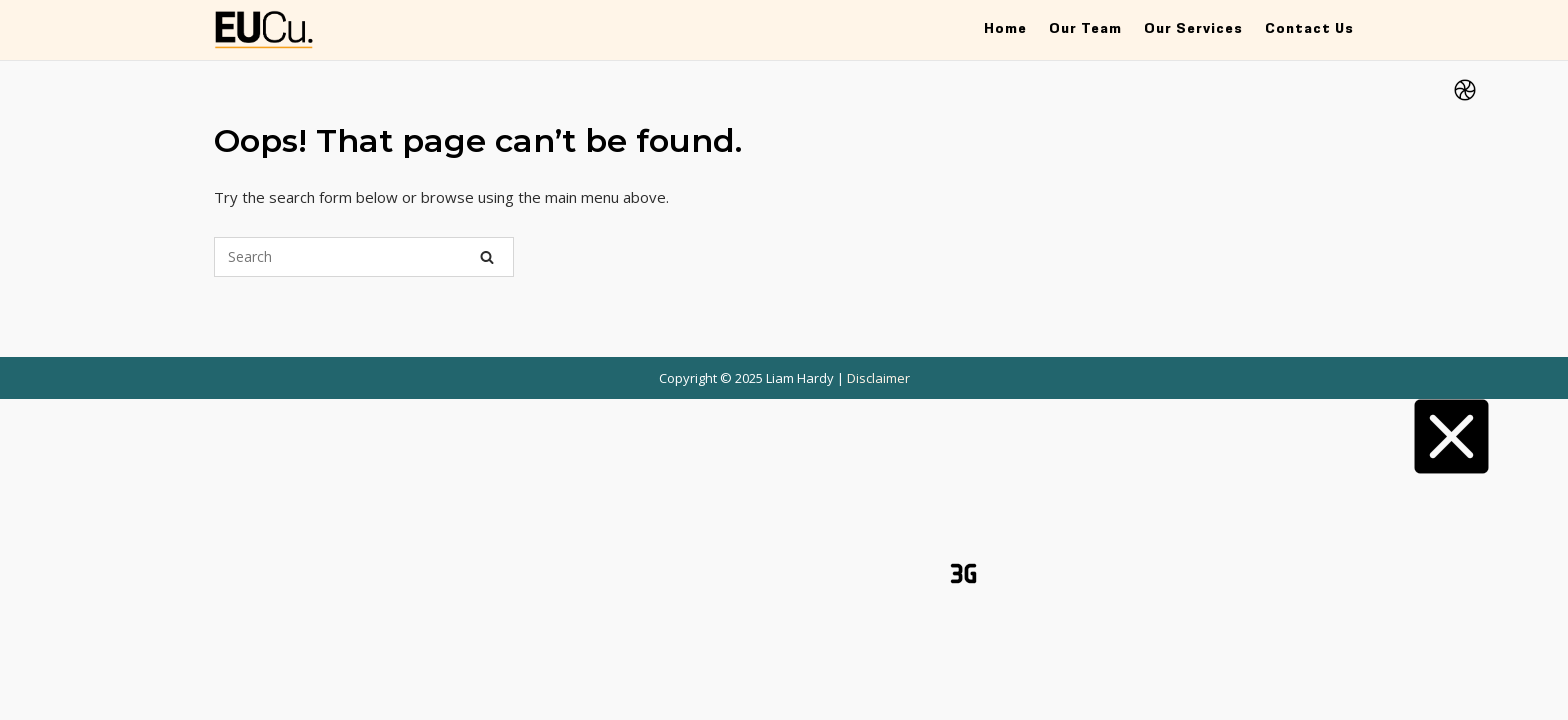 The width and height of the screenshot is (1568, 720). What do you see at coordinates (1465, 90) in the screenshot?
I see `indicates loading or processing in progress` at bounding box center [1465, 90].